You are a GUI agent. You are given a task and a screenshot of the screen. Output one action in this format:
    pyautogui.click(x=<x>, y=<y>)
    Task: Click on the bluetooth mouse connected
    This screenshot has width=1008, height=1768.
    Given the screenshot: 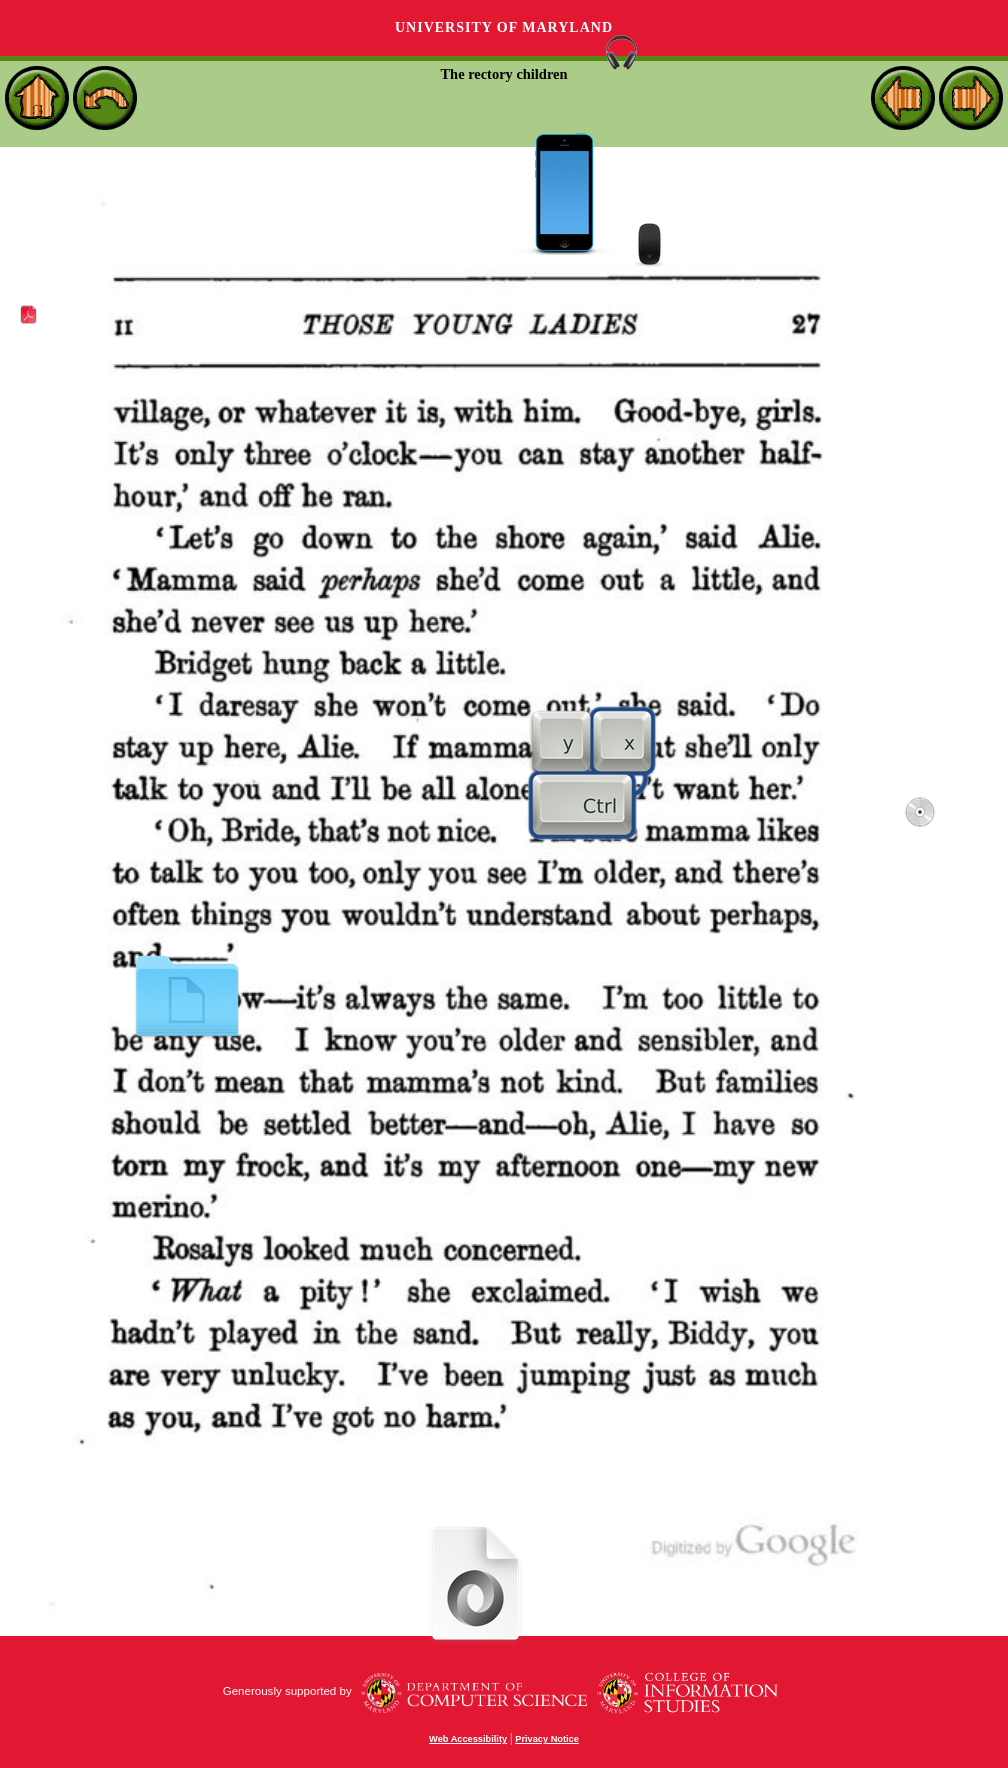 What is the action you would take?
    pyautogui.click(x=649, y=245)
    